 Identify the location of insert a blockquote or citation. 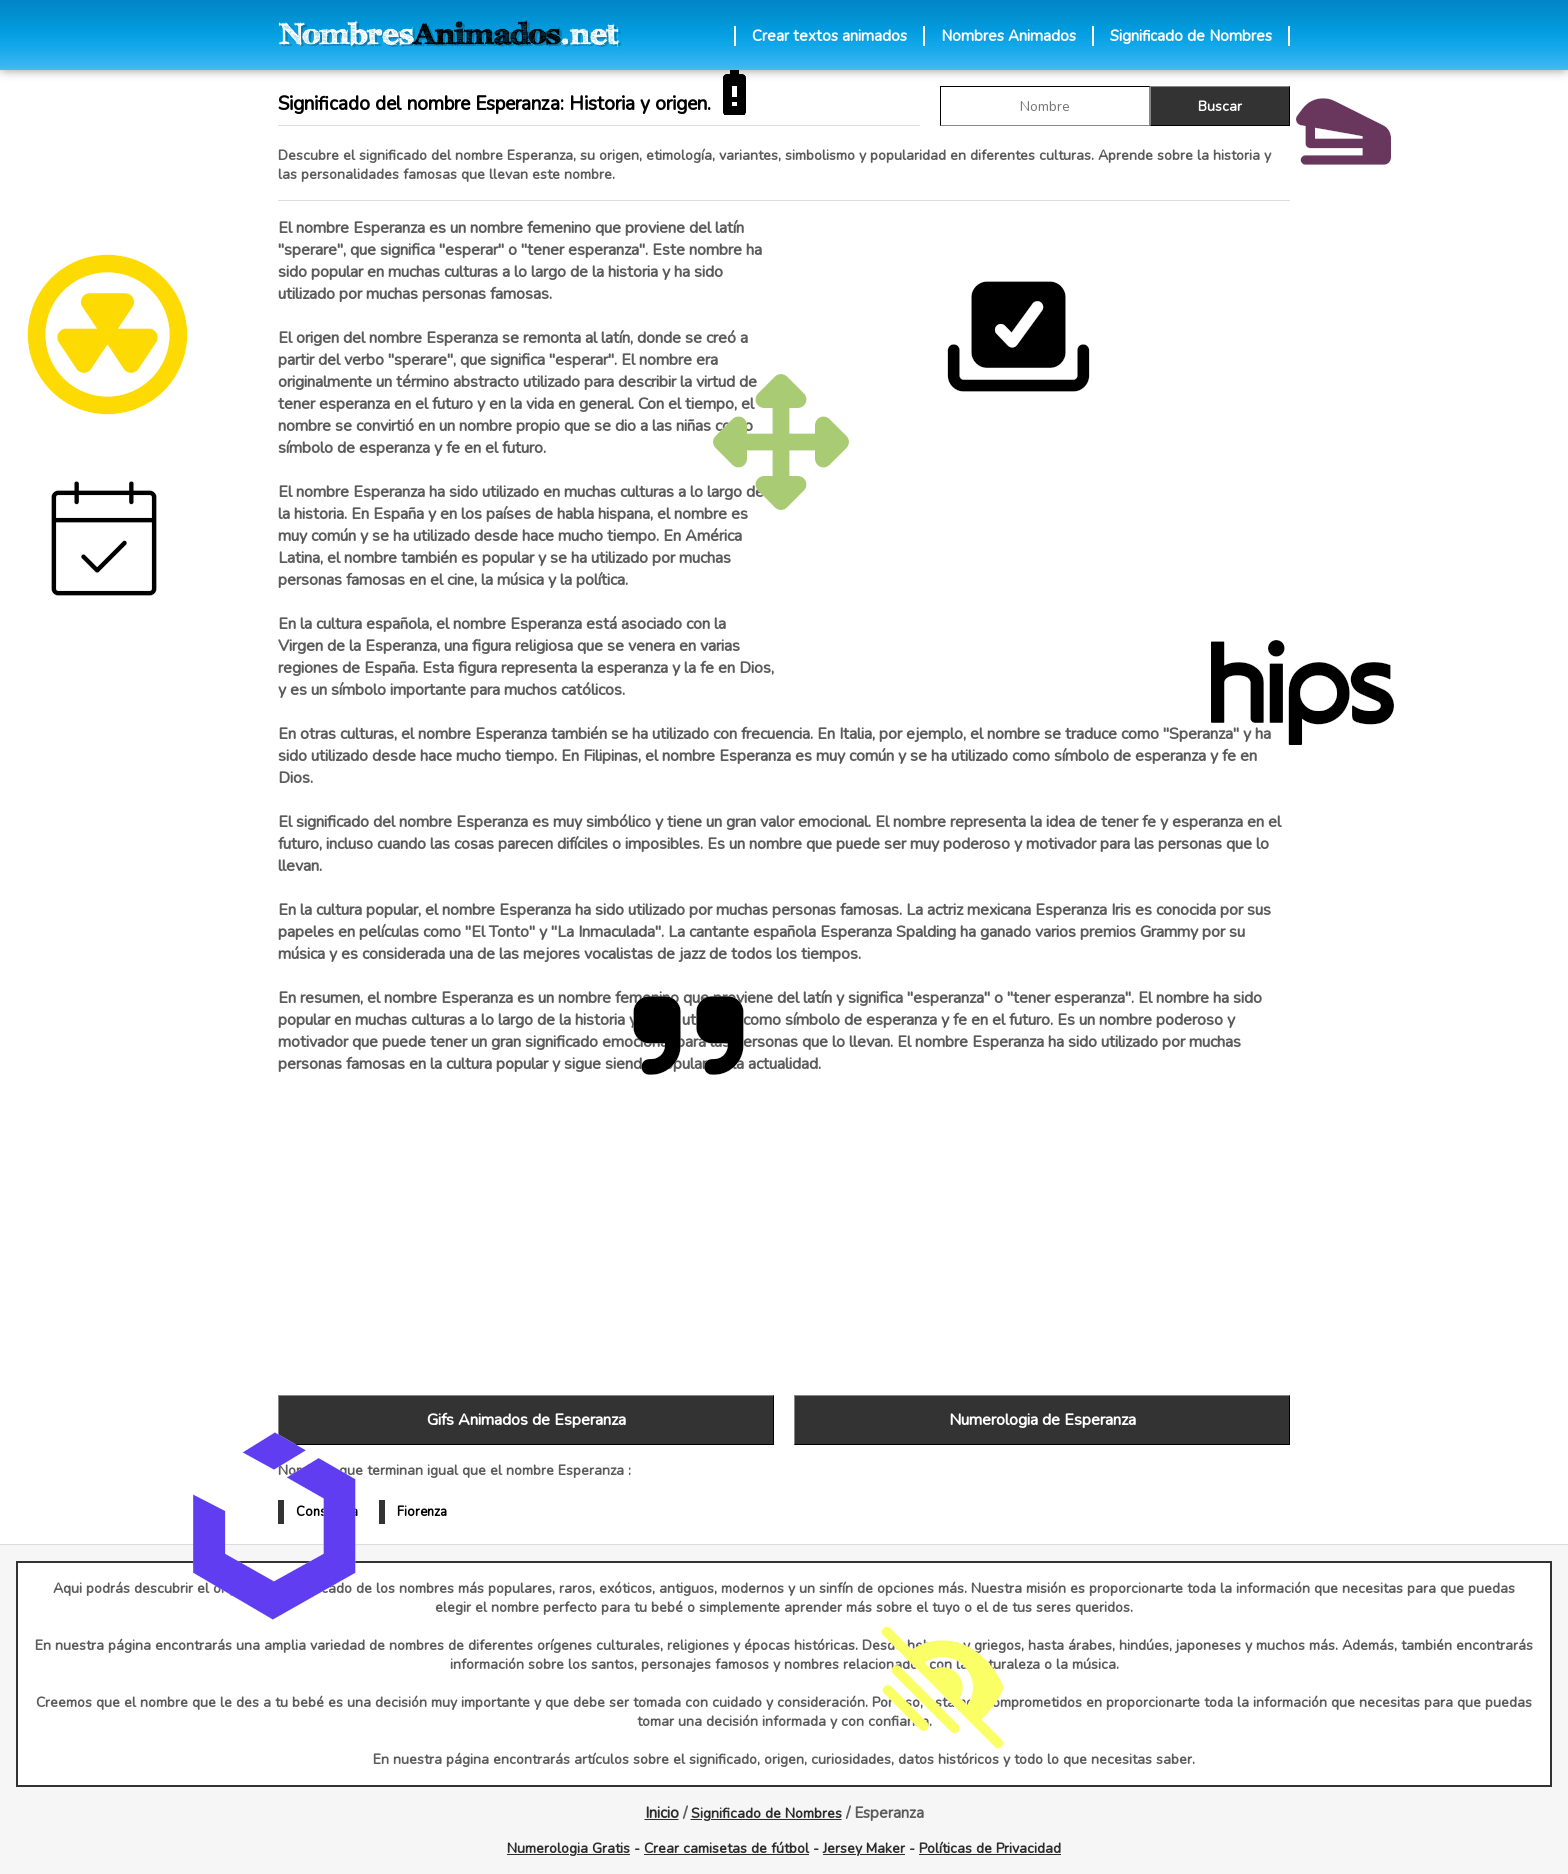
(688, 1035).